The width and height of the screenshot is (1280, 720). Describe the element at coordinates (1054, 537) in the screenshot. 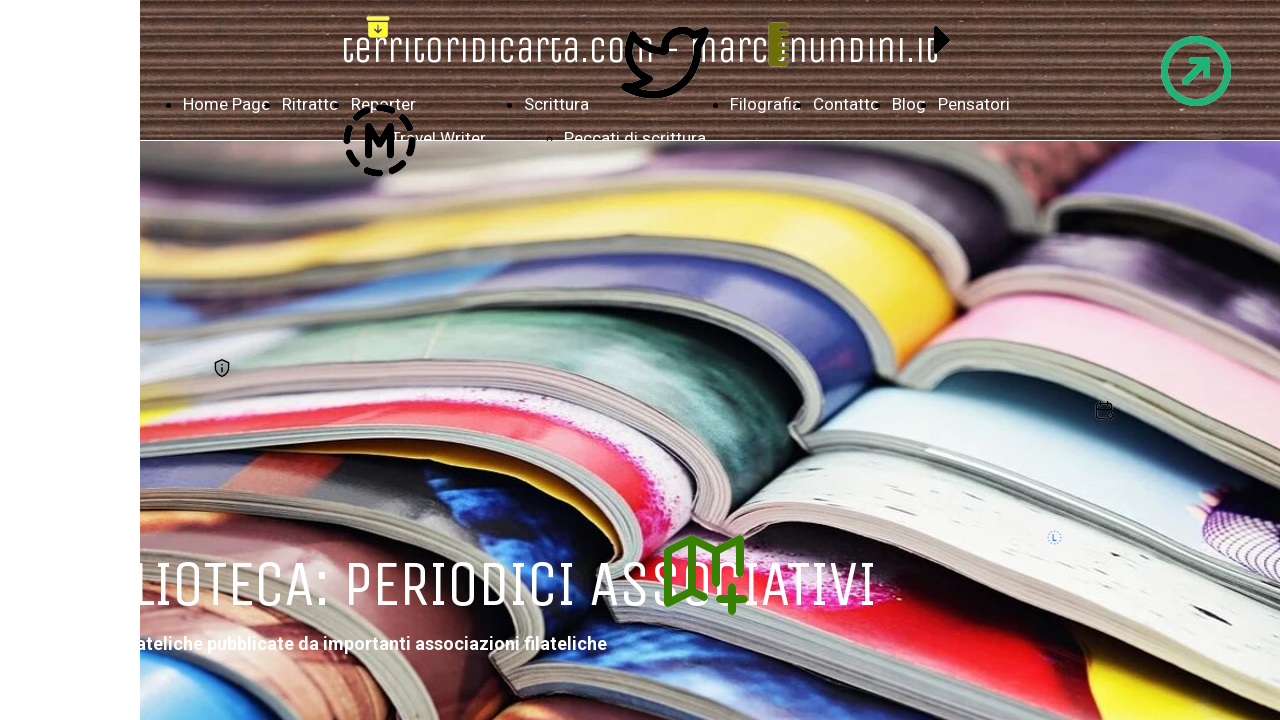

I see `indicates a loading or processing state` at that location.